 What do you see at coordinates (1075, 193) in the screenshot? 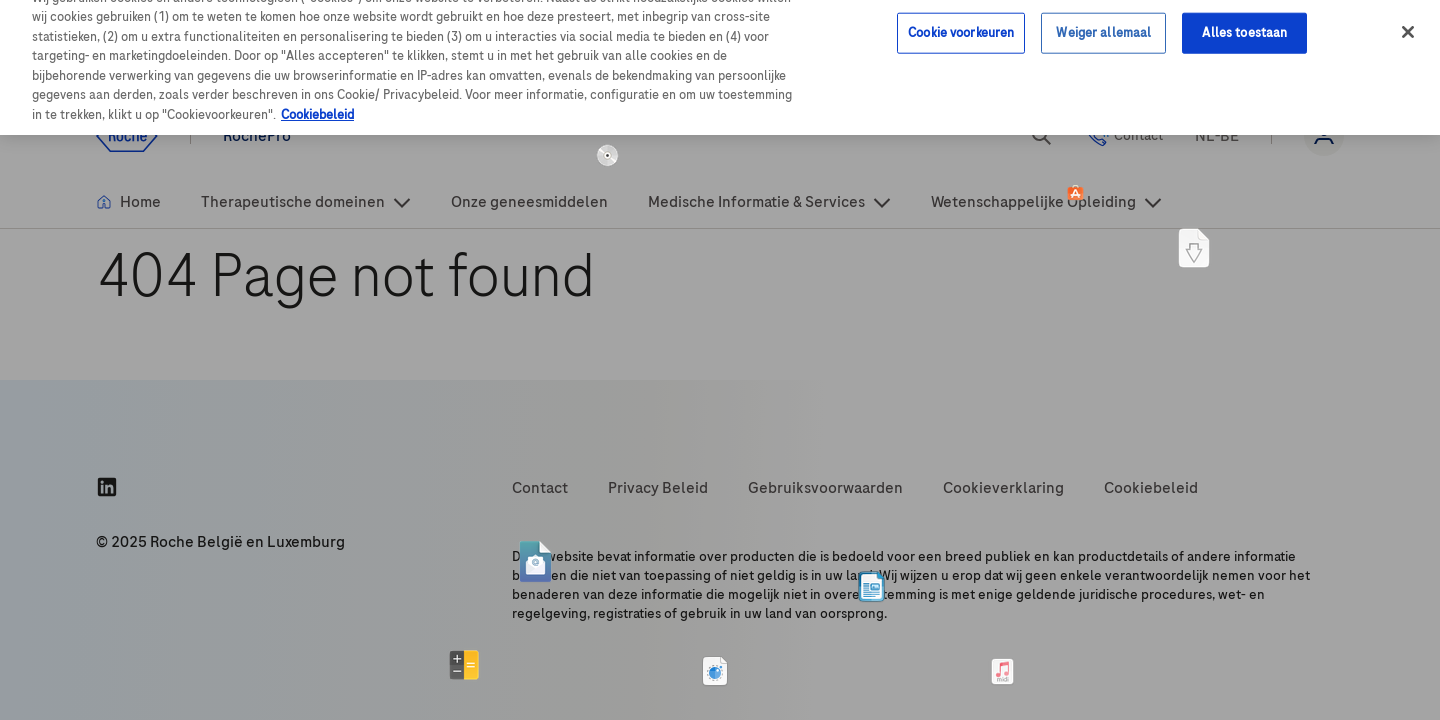
I see `open the Ubuntu Software Center` at bounding box center [1075, 193].